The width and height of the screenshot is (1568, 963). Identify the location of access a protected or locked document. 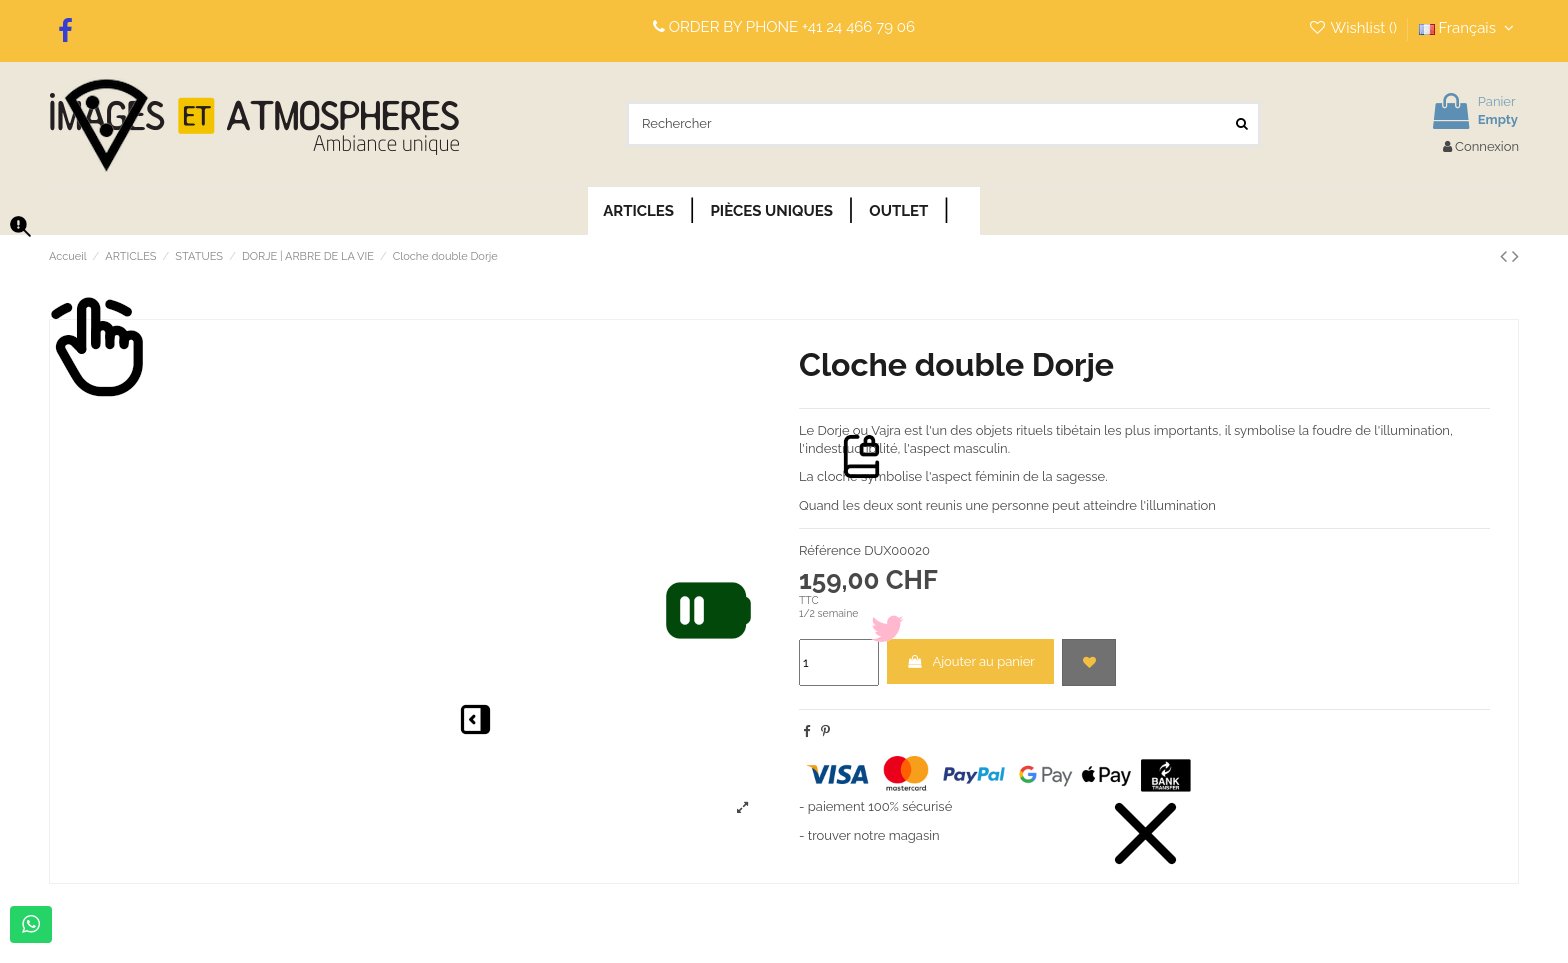
(861, 456).